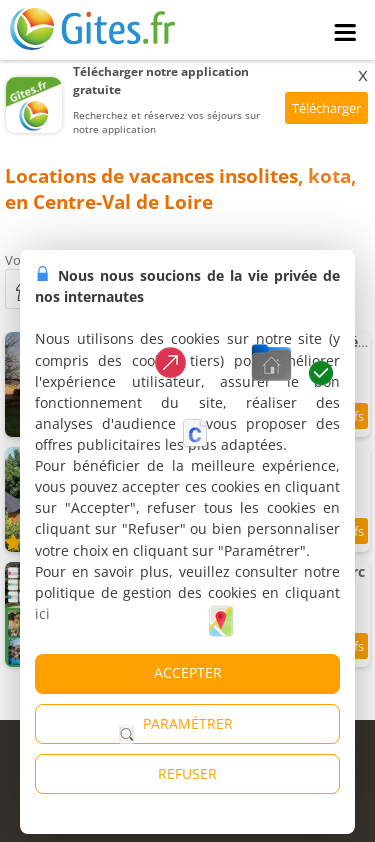 The image size is (375, 842). I want to click on access your home folder, so click(271, 362).